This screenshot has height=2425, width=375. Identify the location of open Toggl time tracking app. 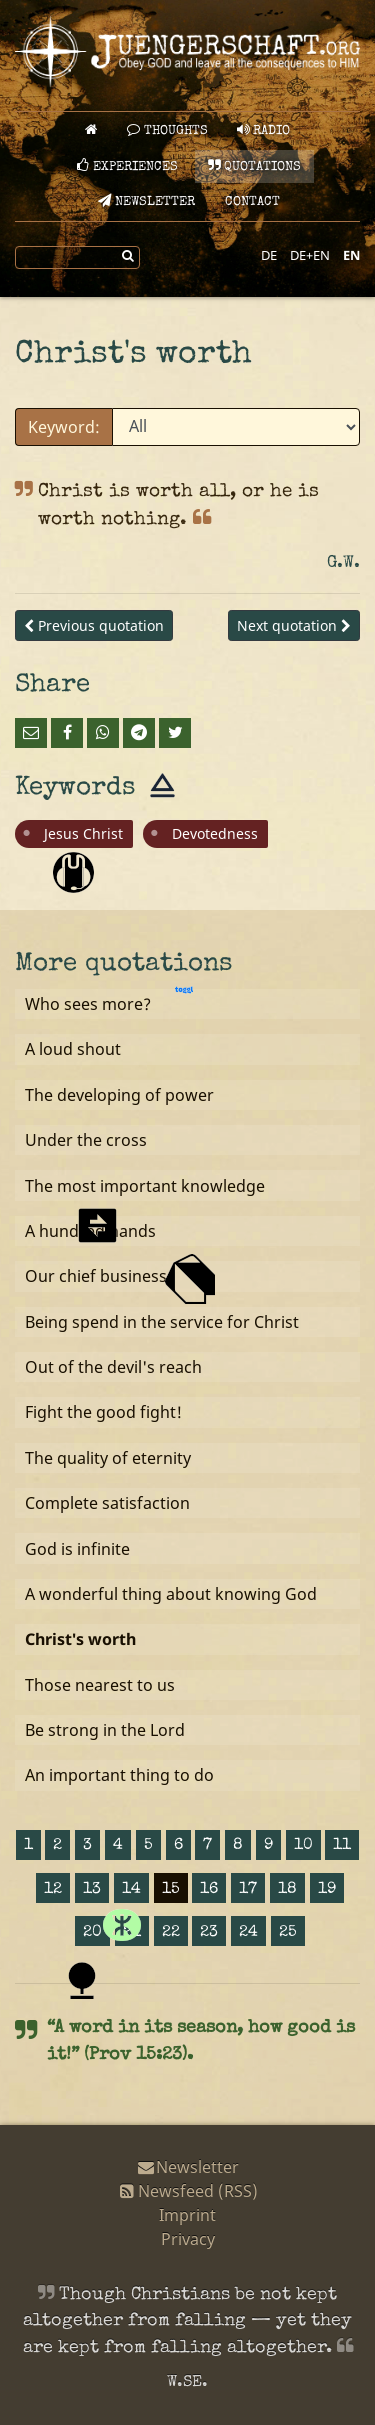
(184, 990).